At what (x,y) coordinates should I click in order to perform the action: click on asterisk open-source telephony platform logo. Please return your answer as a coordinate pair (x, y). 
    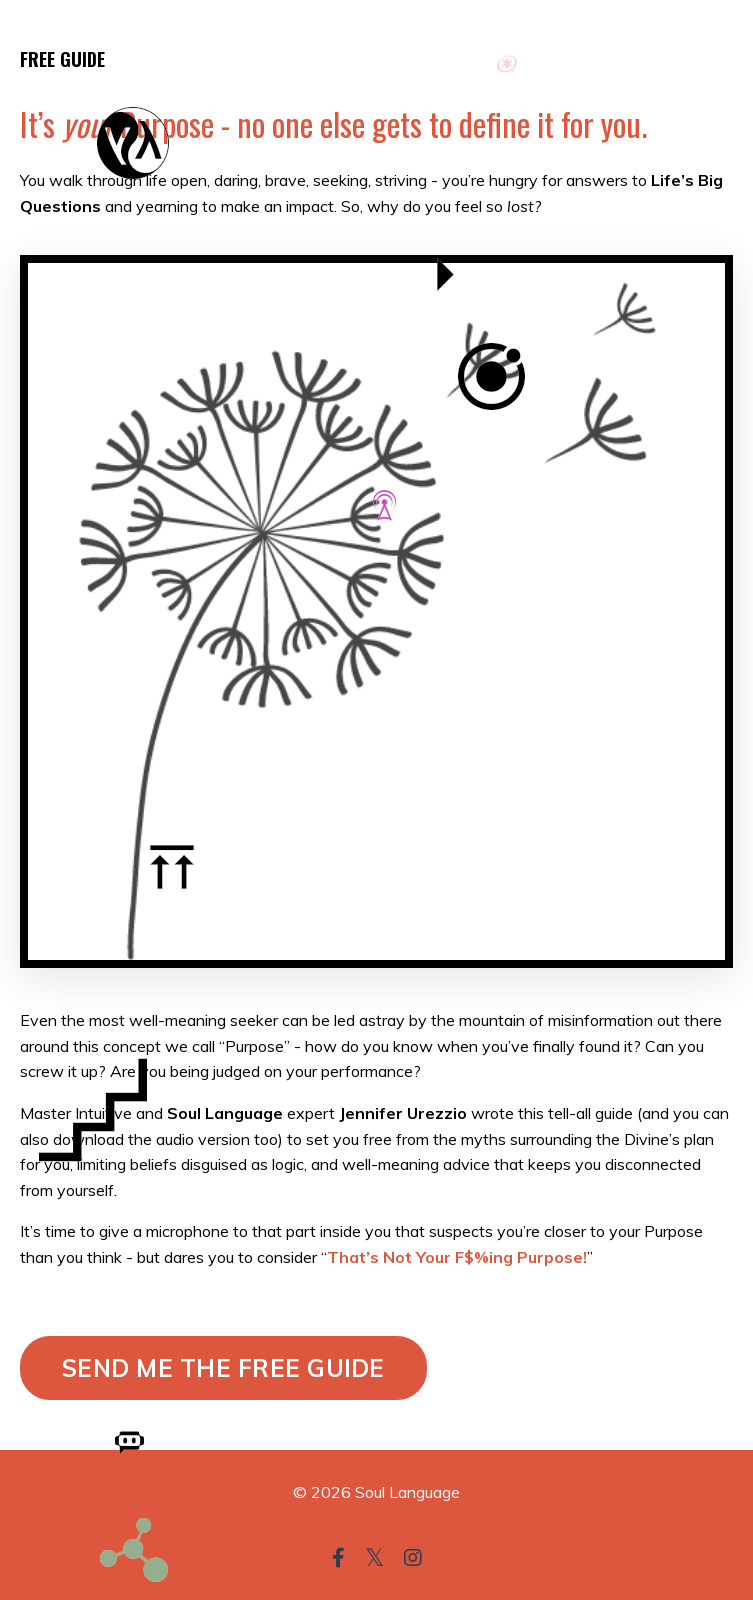
    Looking at the image, I should click on (507, 64).